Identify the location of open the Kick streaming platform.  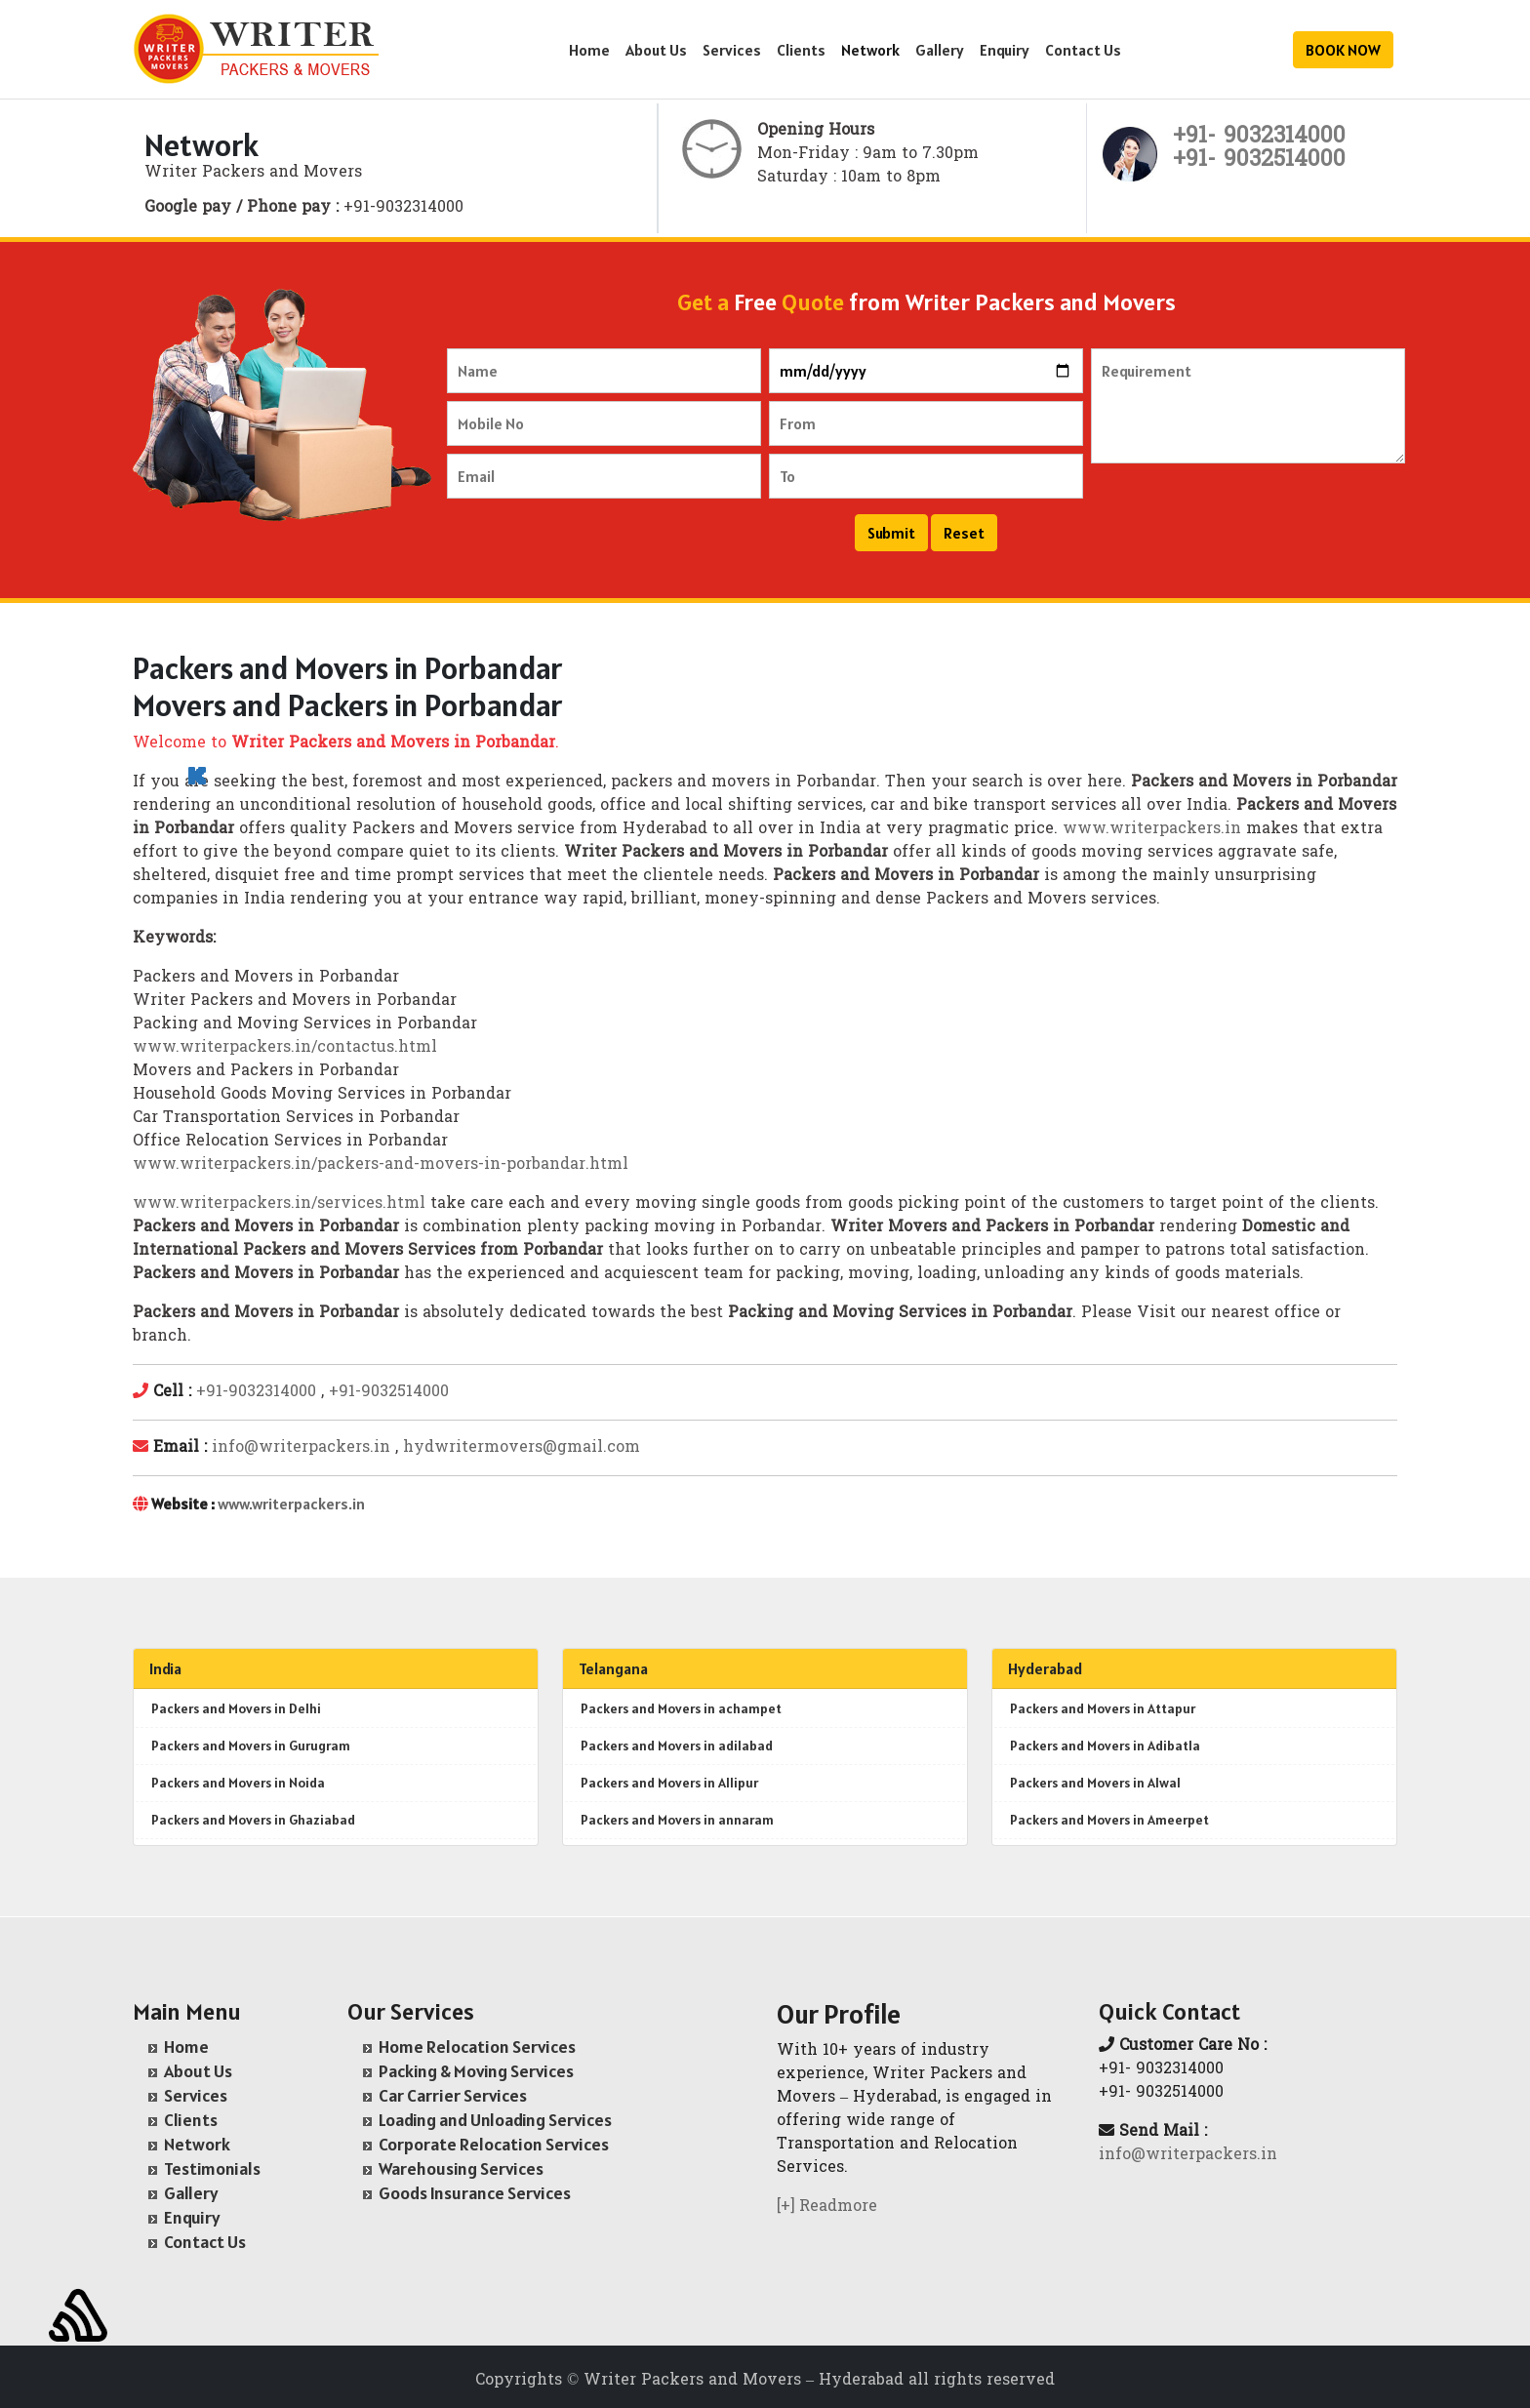
(197, 776).